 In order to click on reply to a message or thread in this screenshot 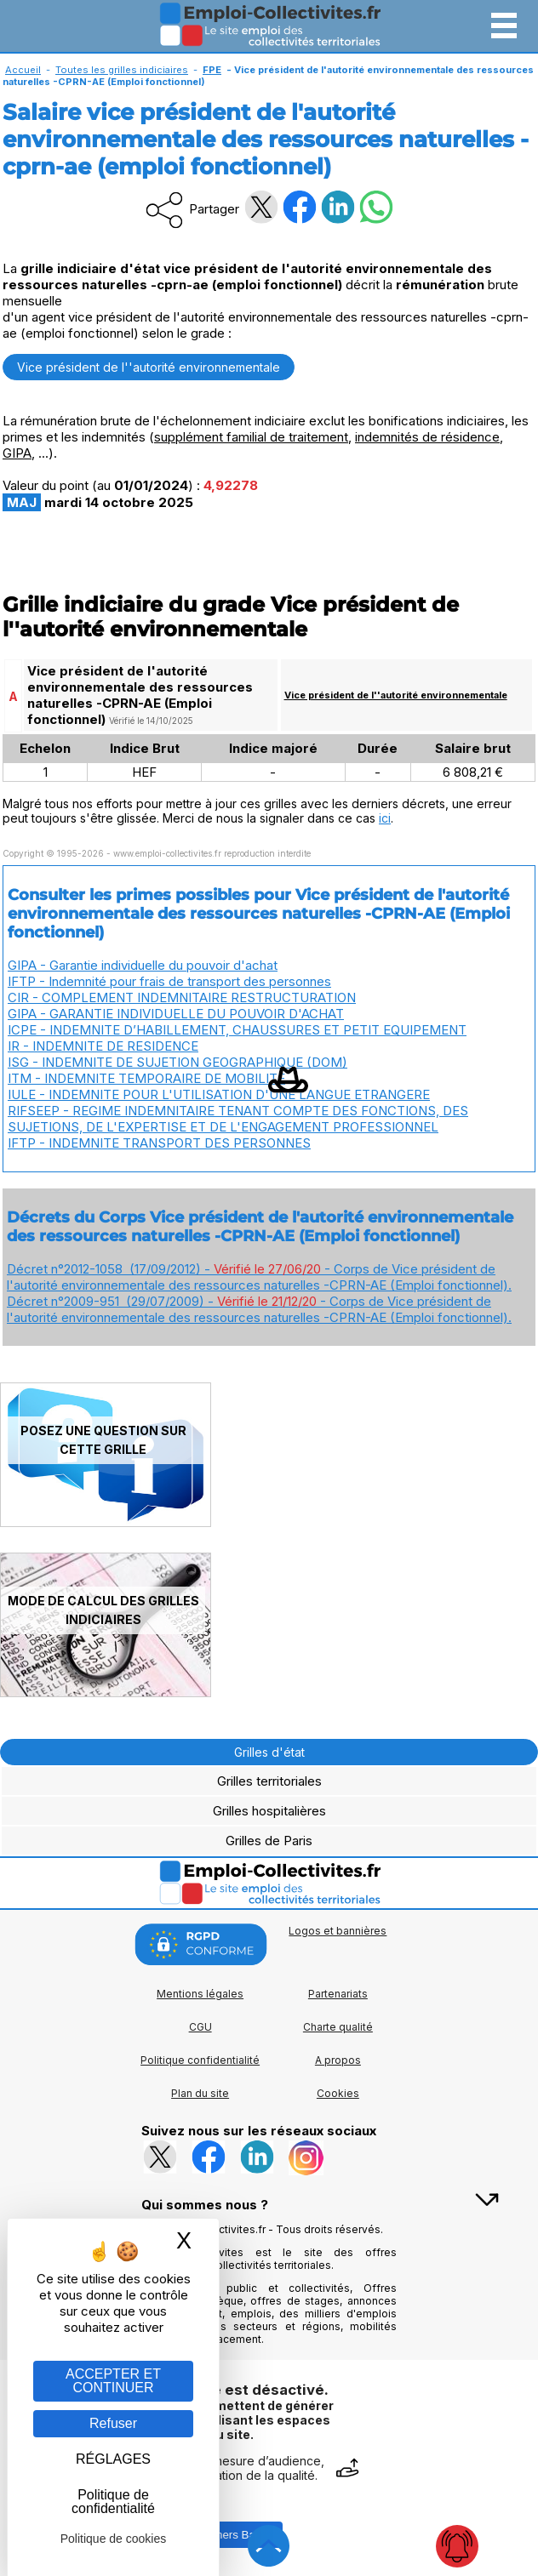, I will do `click(487, 2199)`.